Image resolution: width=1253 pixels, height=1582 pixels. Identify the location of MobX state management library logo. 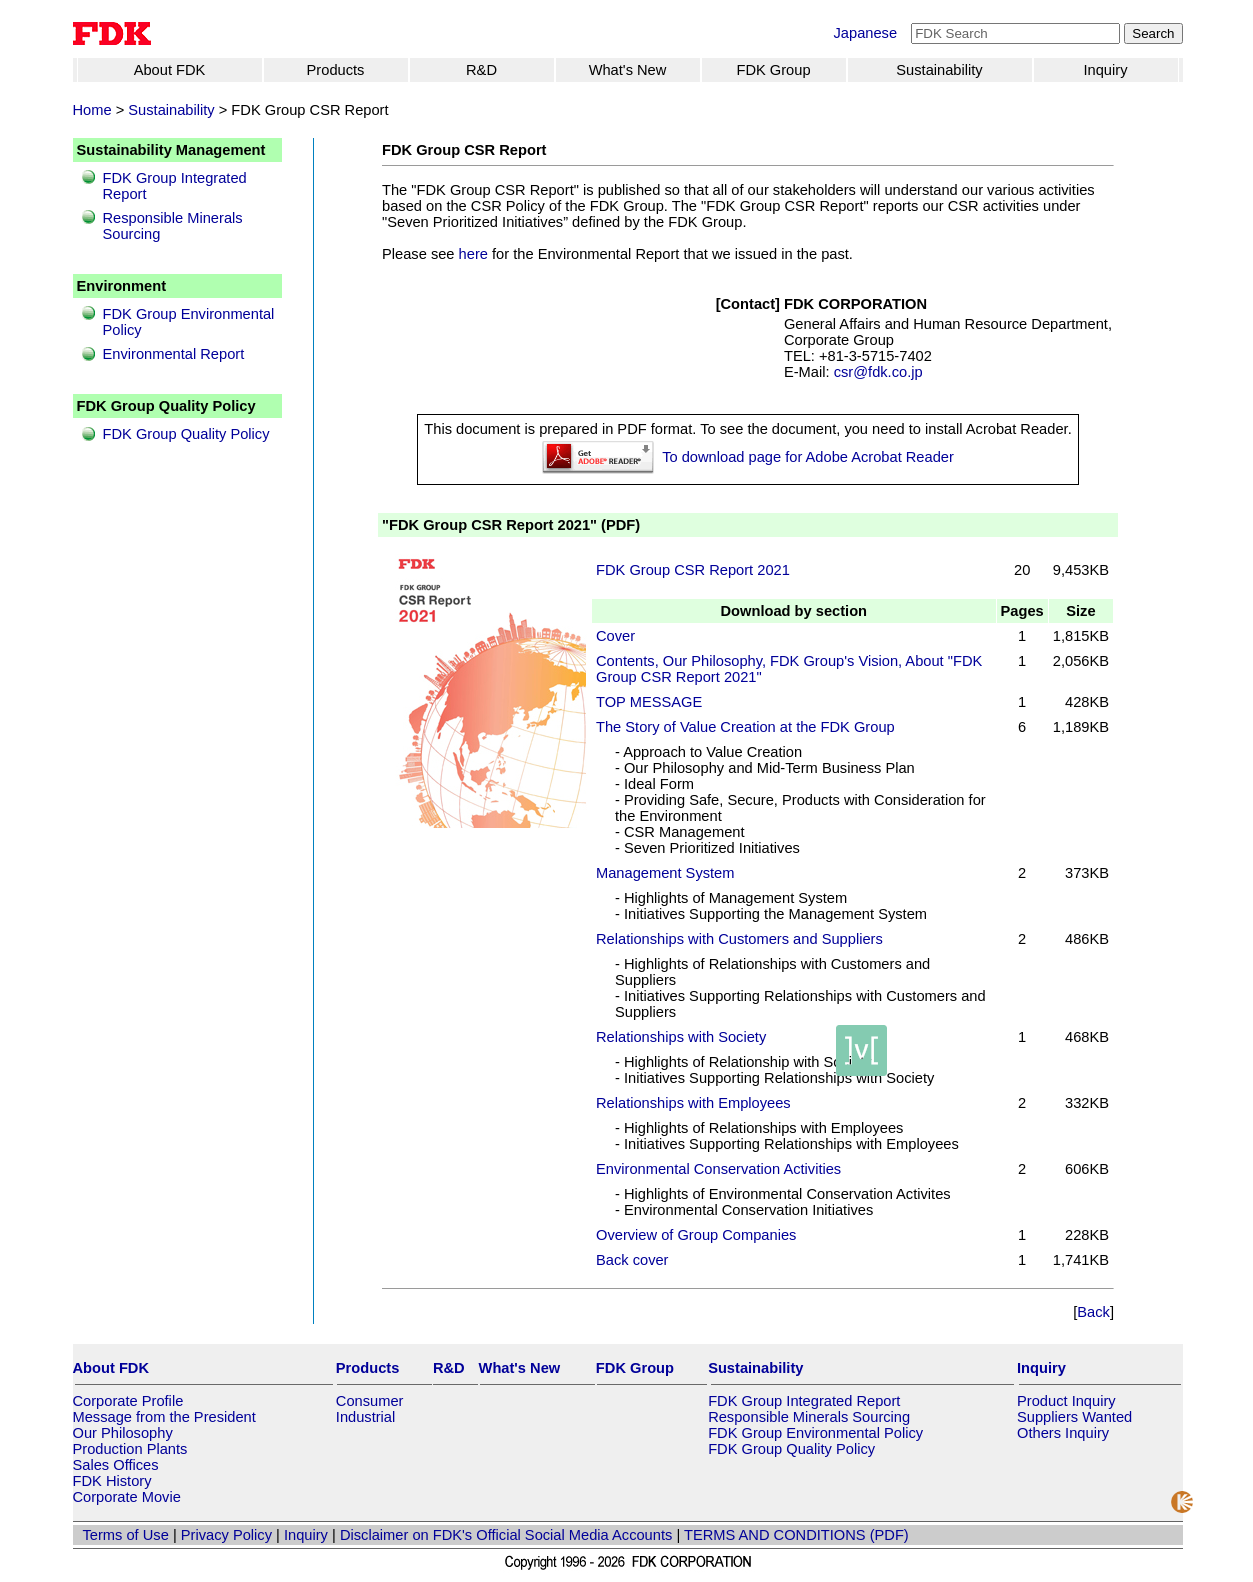
(861, 1050).